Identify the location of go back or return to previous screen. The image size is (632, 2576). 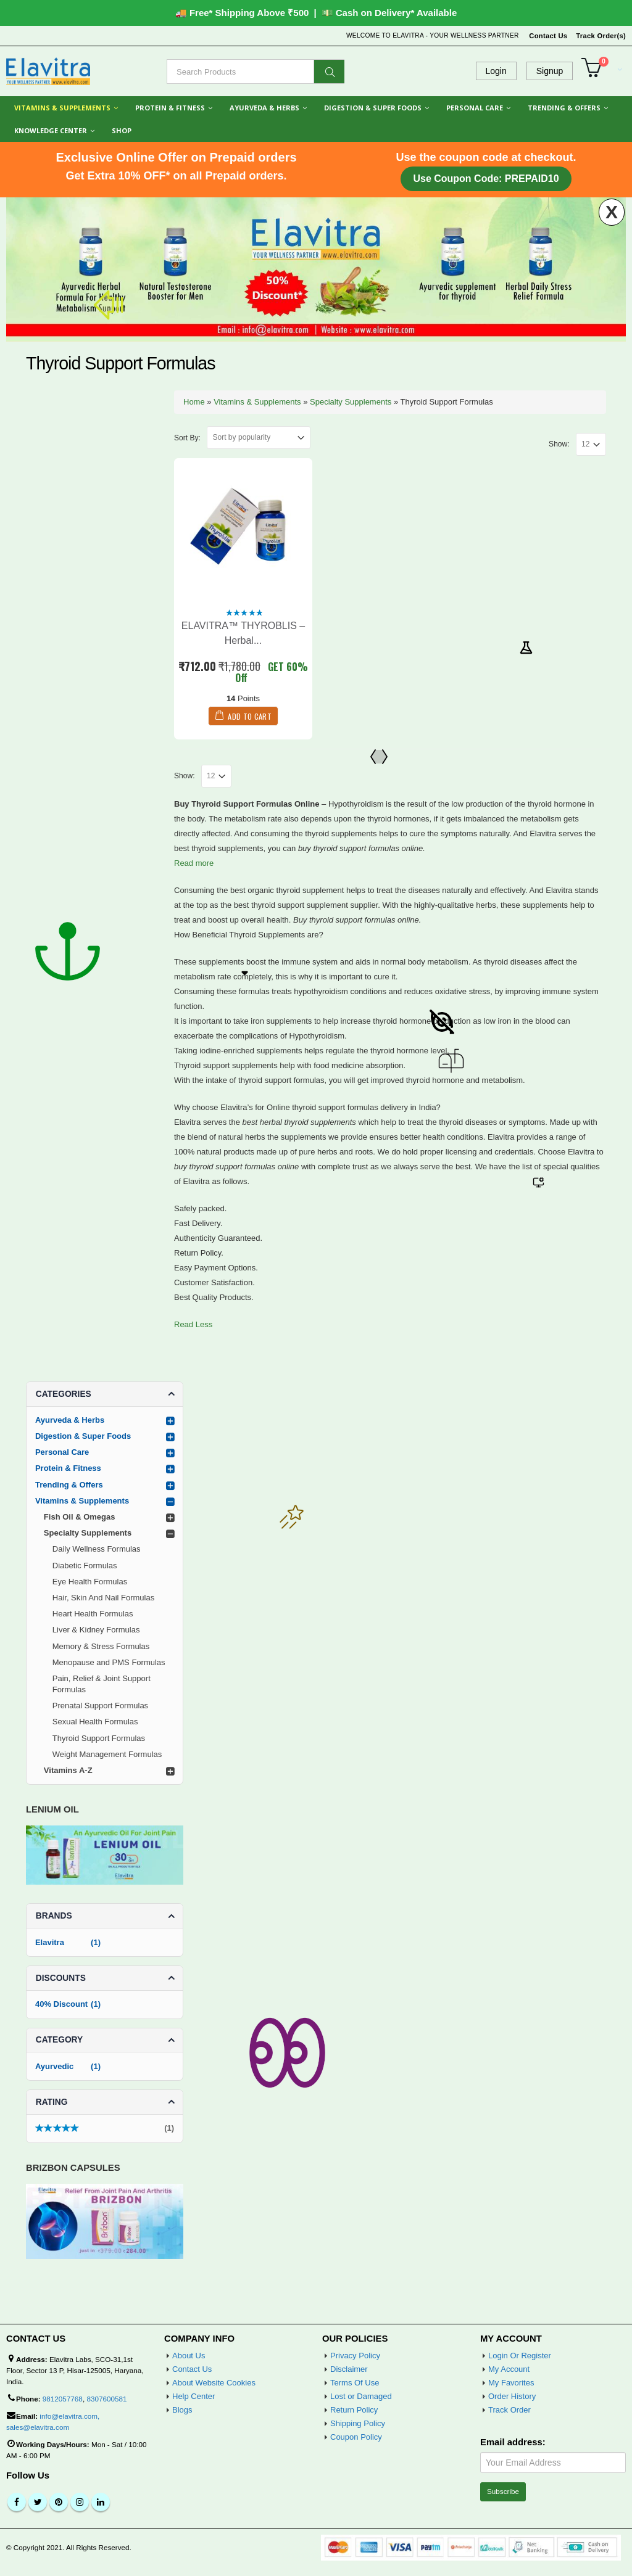
(109, 305).